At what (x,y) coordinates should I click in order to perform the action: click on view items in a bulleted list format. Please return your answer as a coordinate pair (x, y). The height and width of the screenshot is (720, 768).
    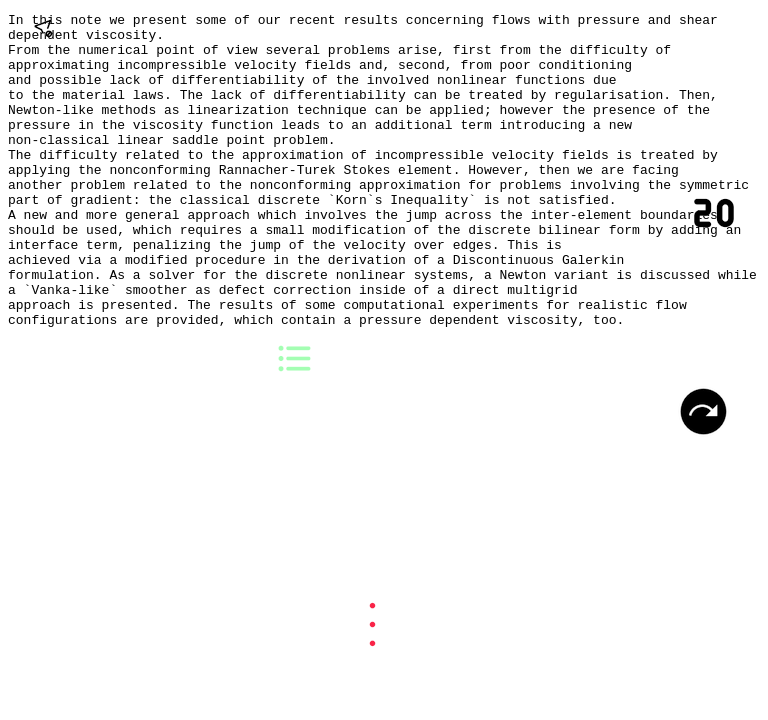
    Looking at the image, I should click on (294, 358).